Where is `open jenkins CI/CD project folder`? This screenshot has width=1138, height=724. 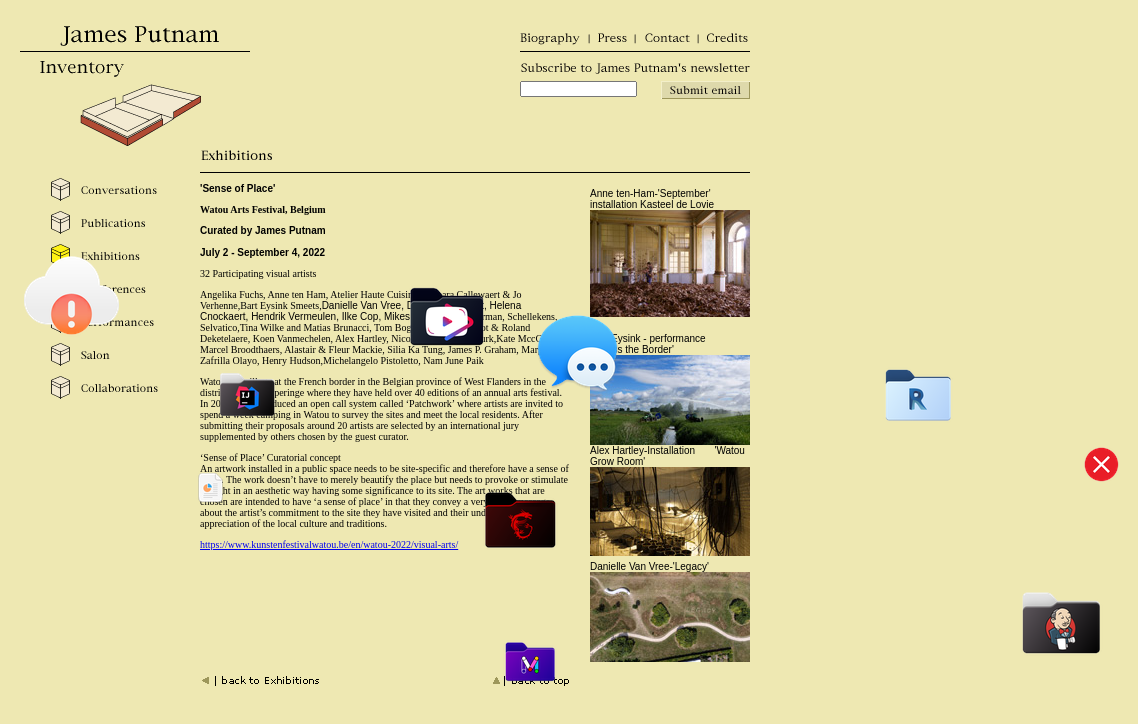
open jenkins CI/CD project folder is located at coordinates (1061, 625).